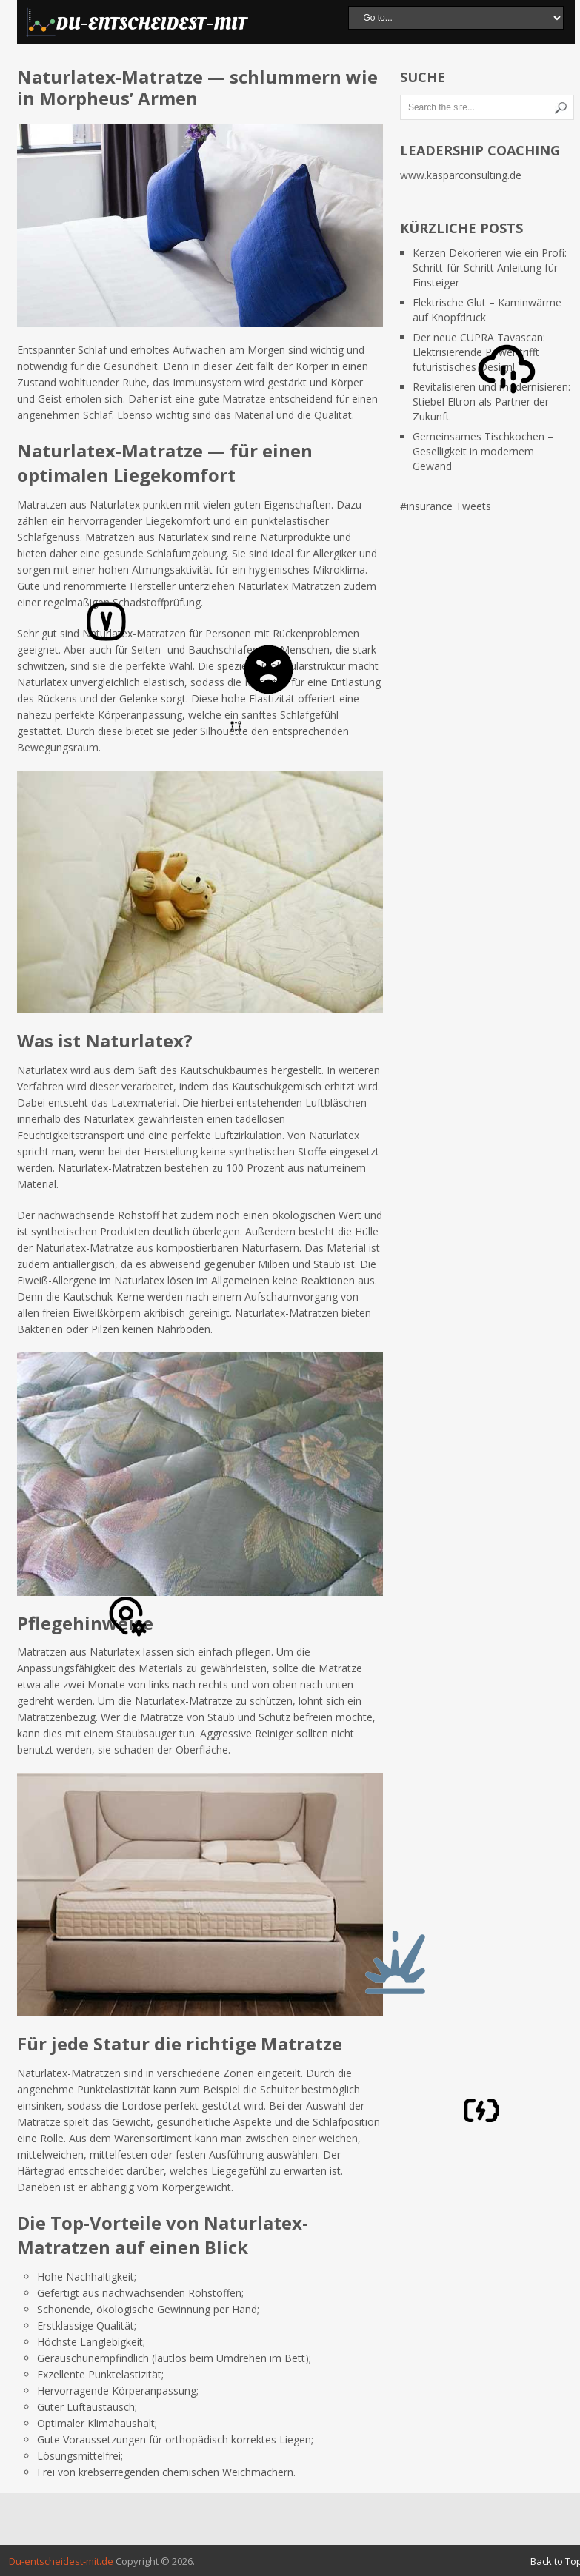  What do you see at coordinates (268, 669) in the screenshot?
I see `select angry mood or emotion` at bounding box center [268, 669].